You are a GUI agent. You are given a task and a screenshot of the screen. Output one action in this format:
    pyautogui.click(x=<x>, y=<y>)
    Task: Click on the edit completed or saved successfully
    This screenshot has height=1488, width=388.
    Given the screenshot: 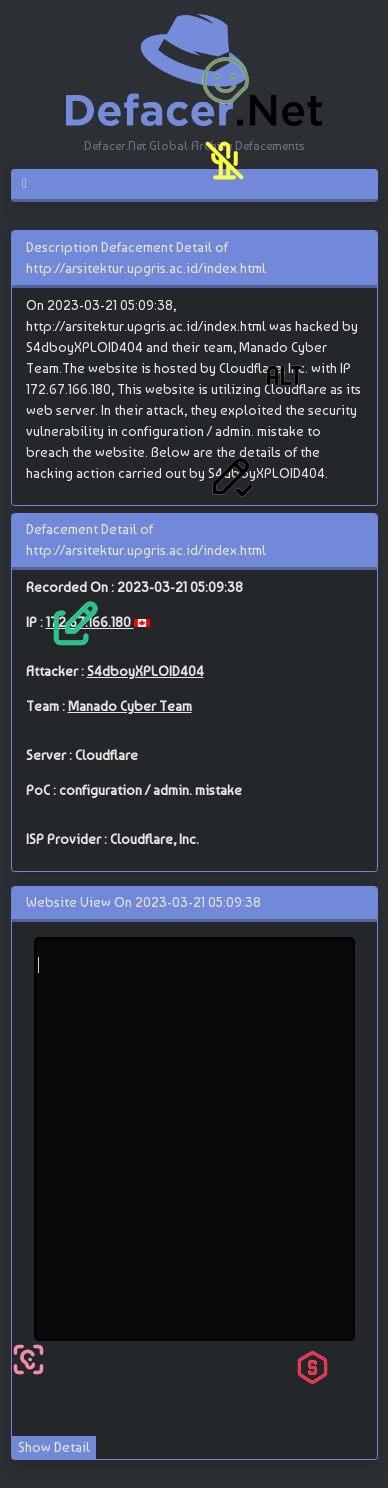 What is the action you would take?
    pyautogui.click(x=231, y=475)
    